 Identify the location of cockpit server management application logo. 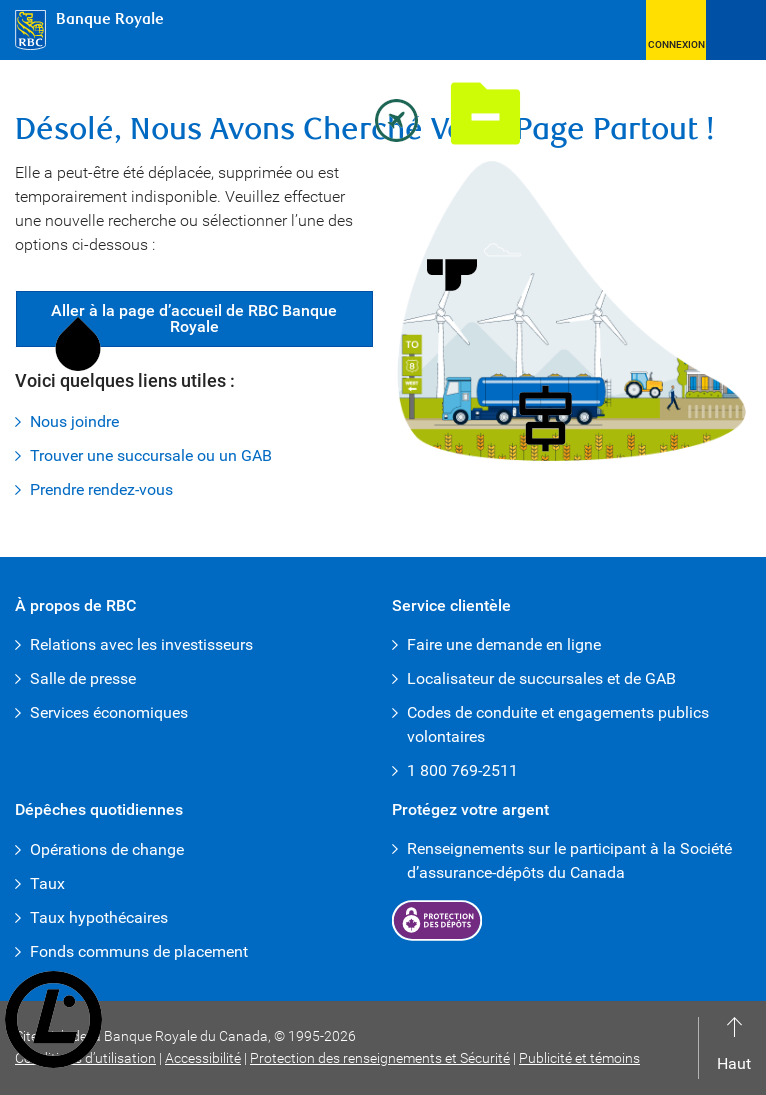
(396, 120).